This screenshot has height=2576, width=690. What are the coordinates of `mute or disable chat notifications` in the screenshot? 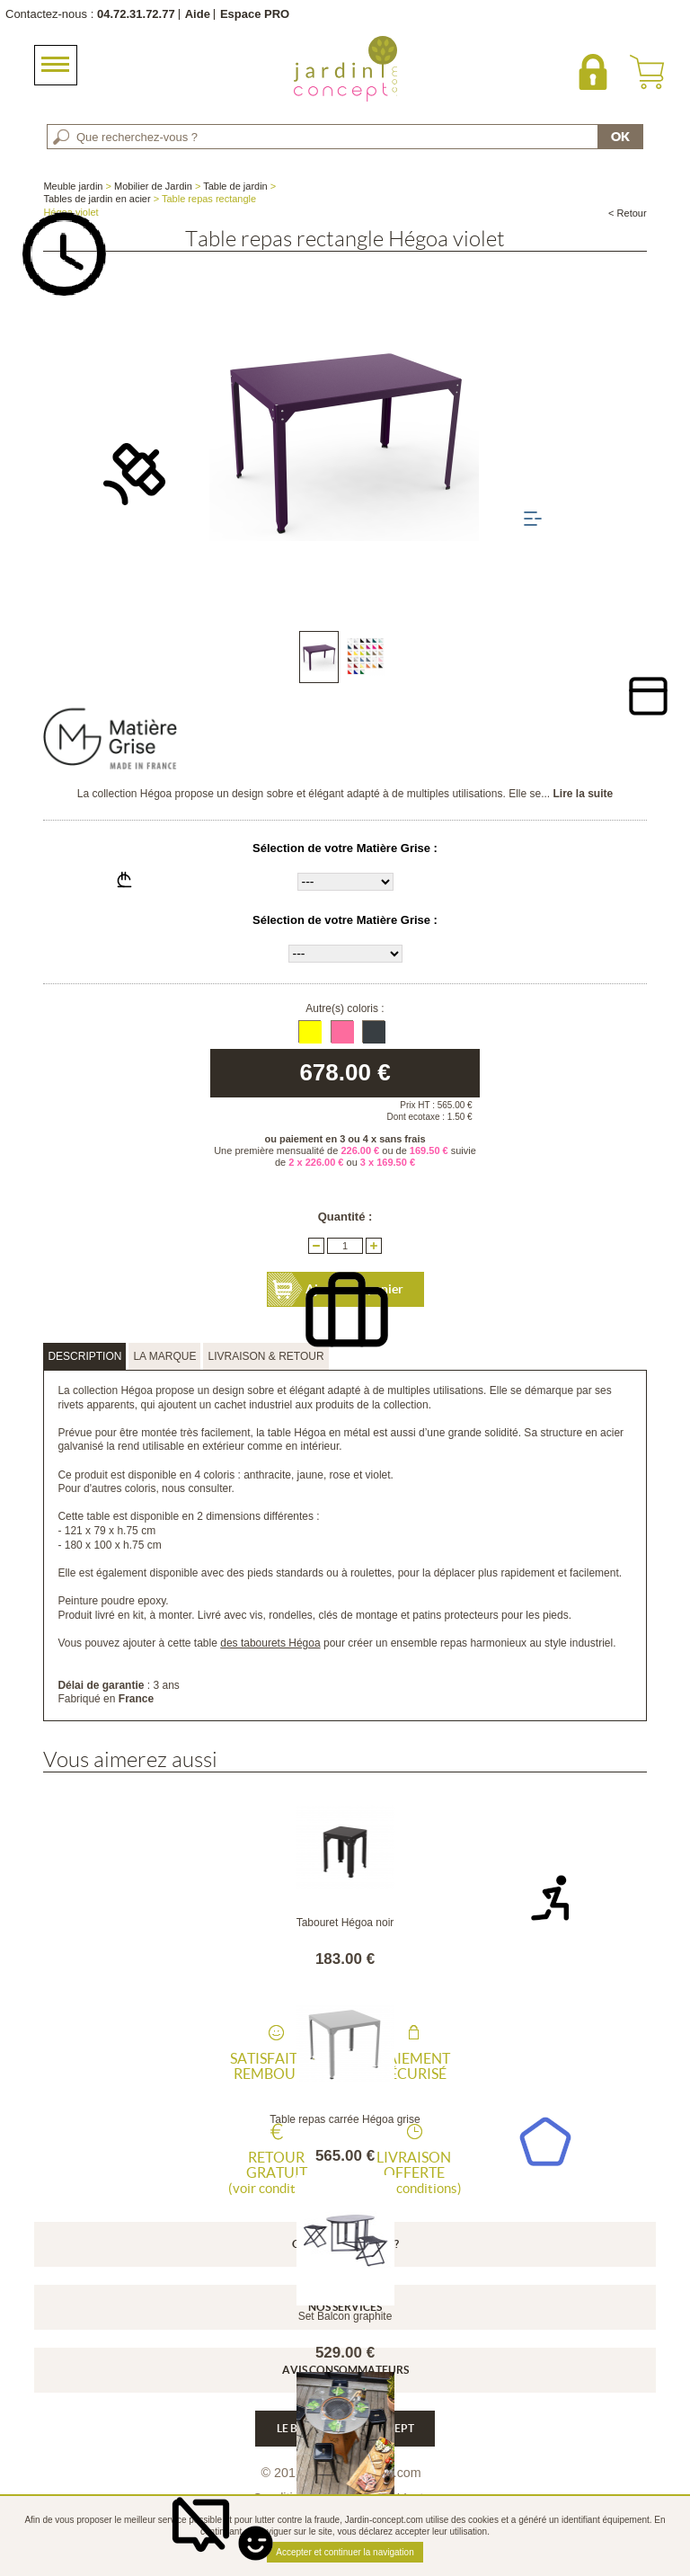 It's located at (200, 2523).